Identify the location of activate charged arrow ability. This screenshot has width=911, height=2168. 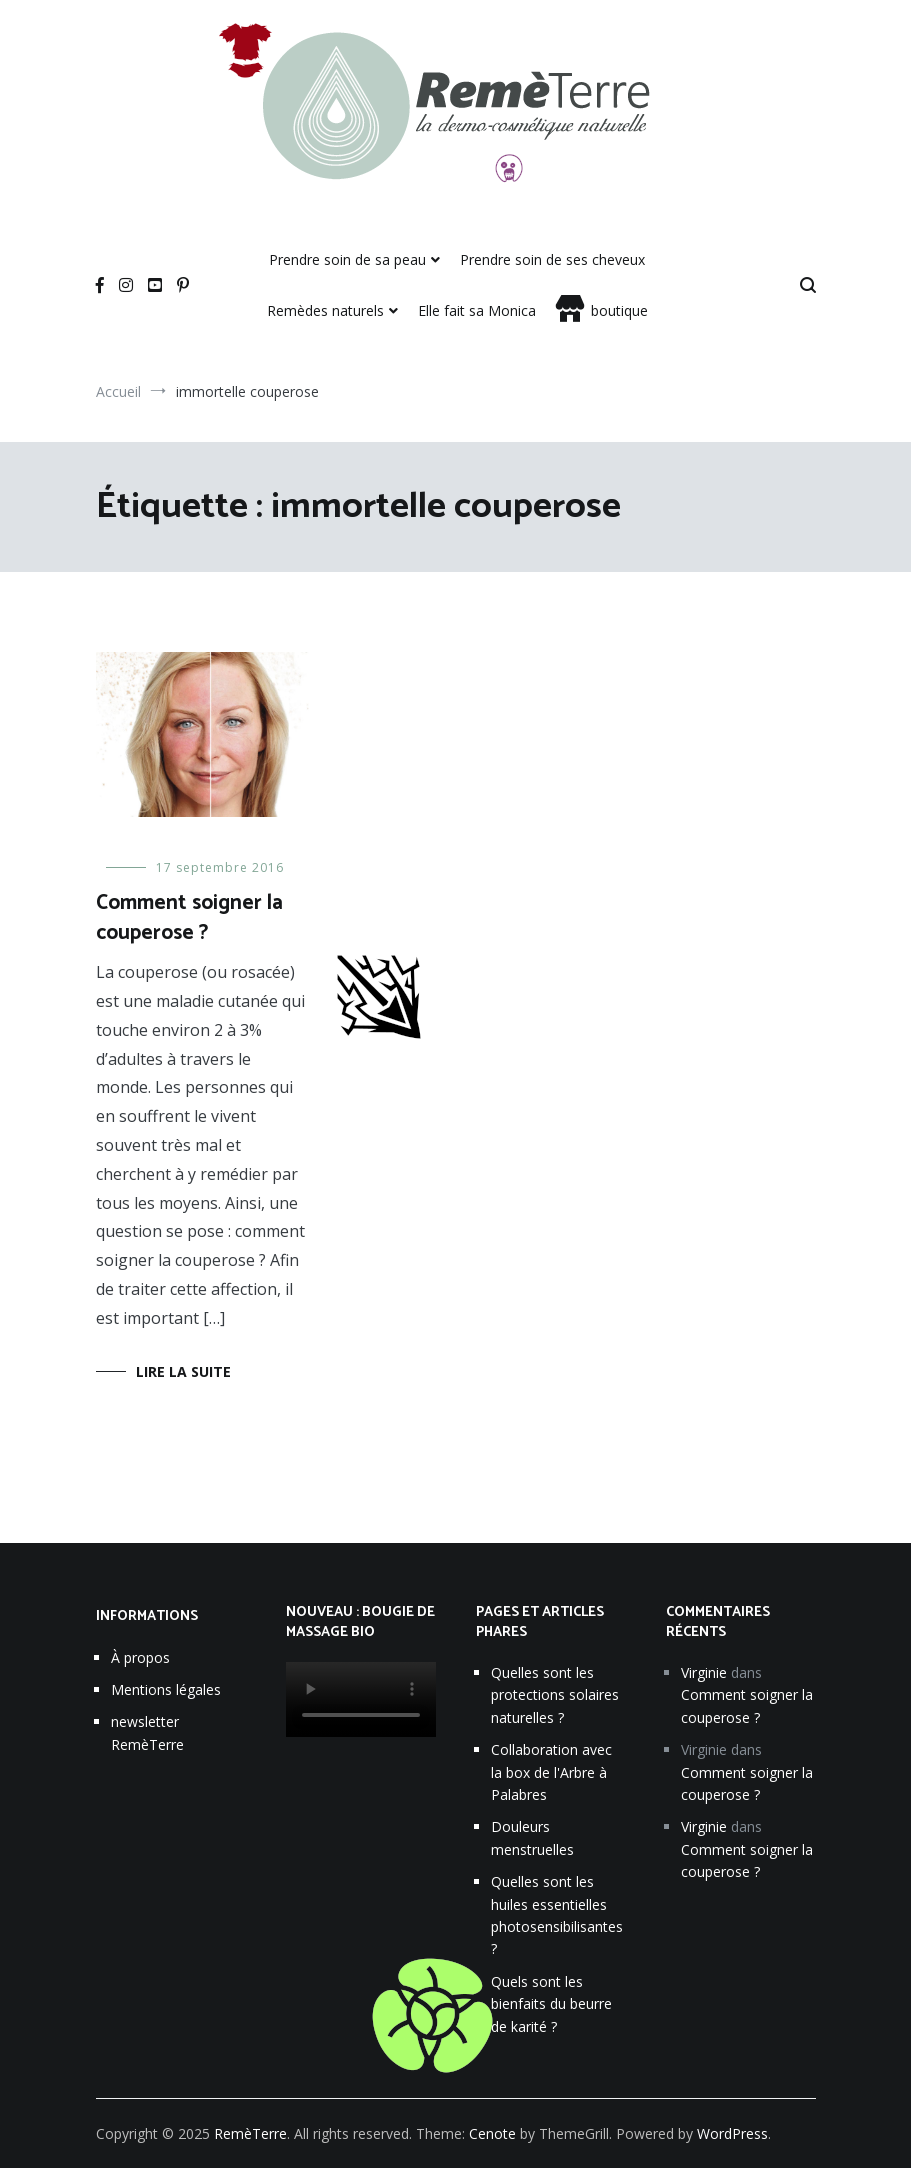
(379, 997).